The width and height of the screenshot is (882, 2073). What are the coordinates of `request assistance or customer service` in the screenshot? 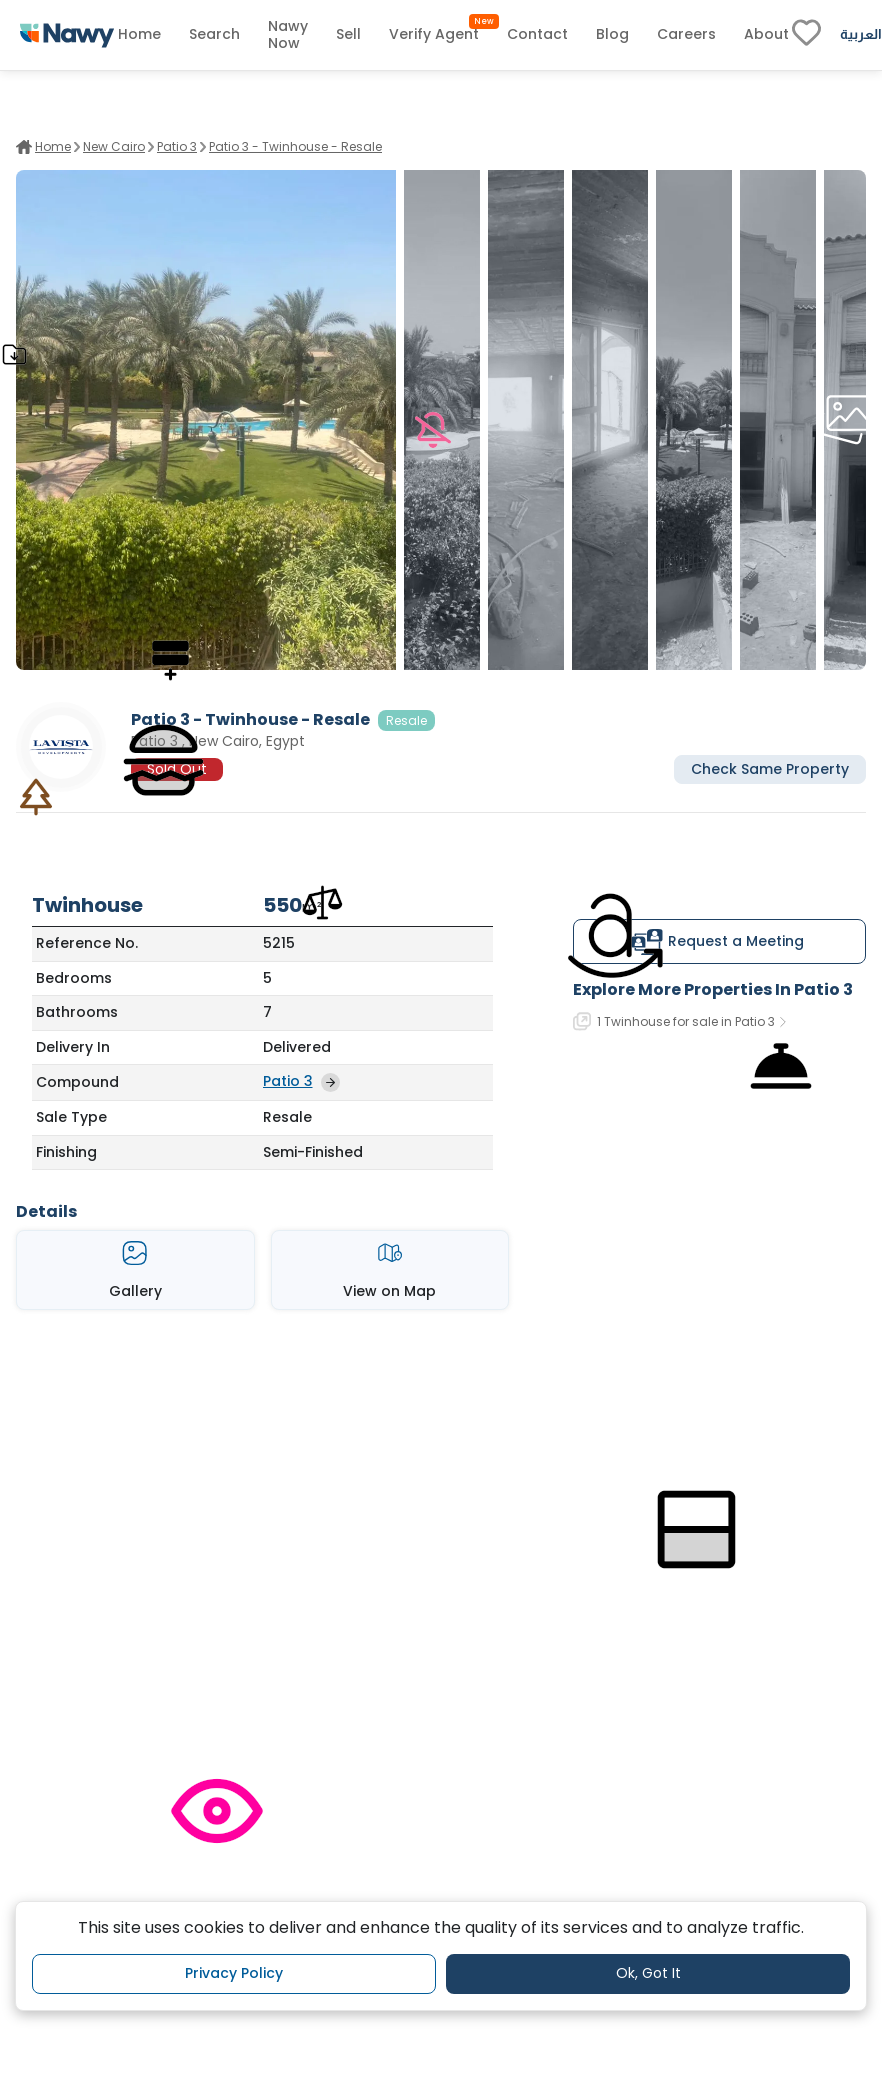 It's located at (781, 1066).